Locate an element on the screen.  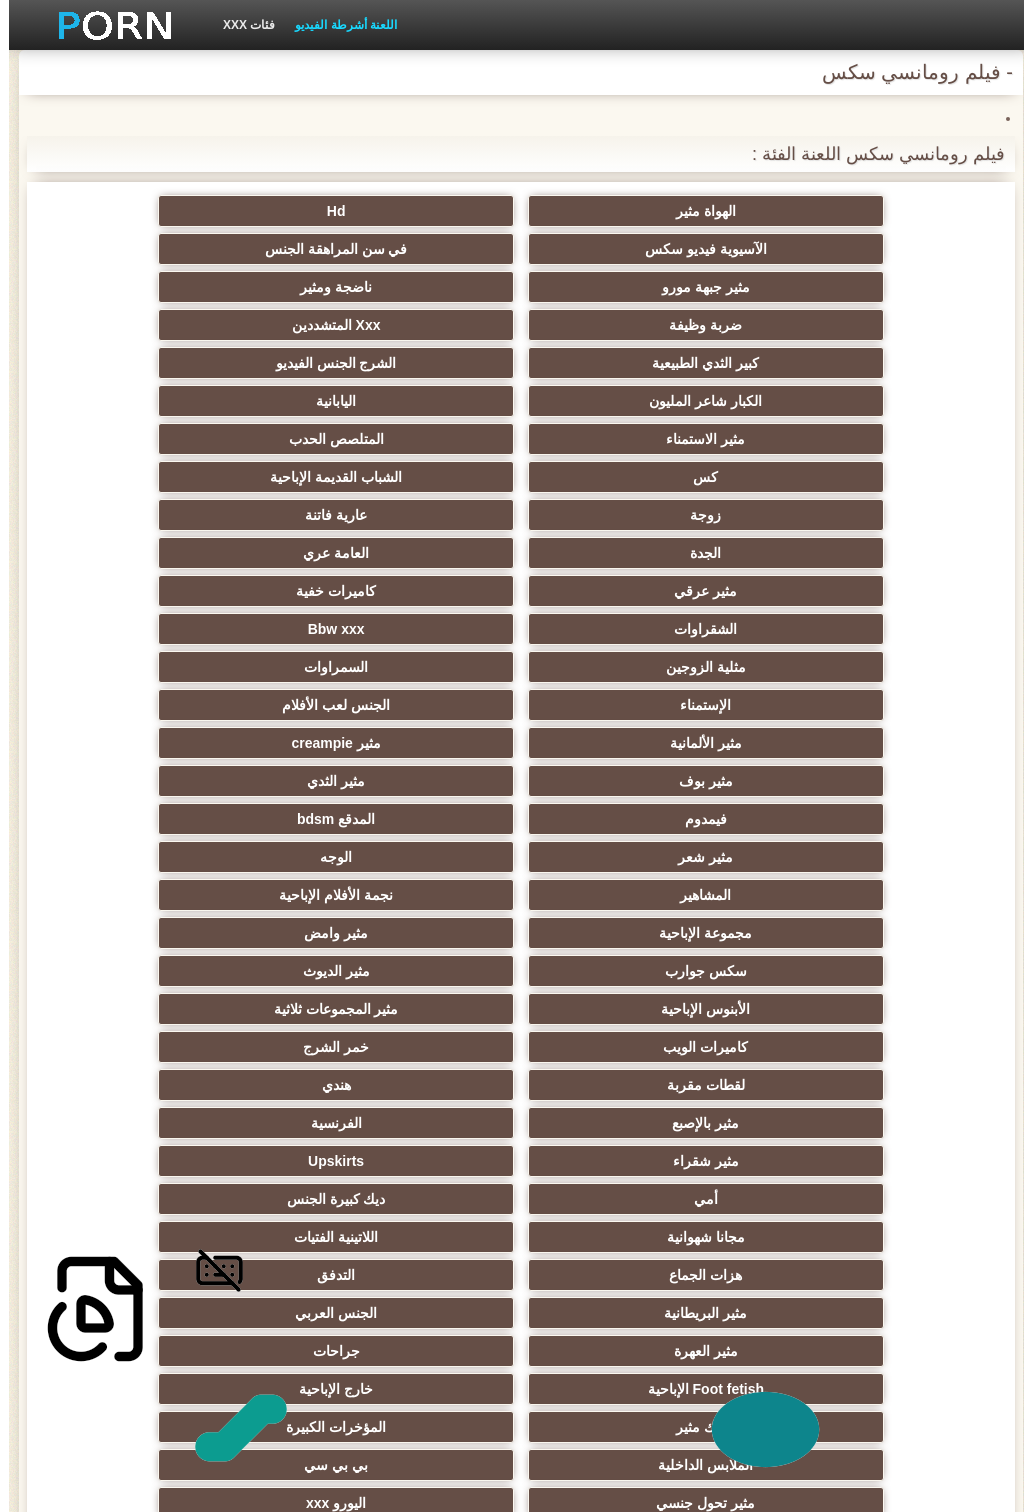
view pie chart report is located at coordinates (100, 1309).